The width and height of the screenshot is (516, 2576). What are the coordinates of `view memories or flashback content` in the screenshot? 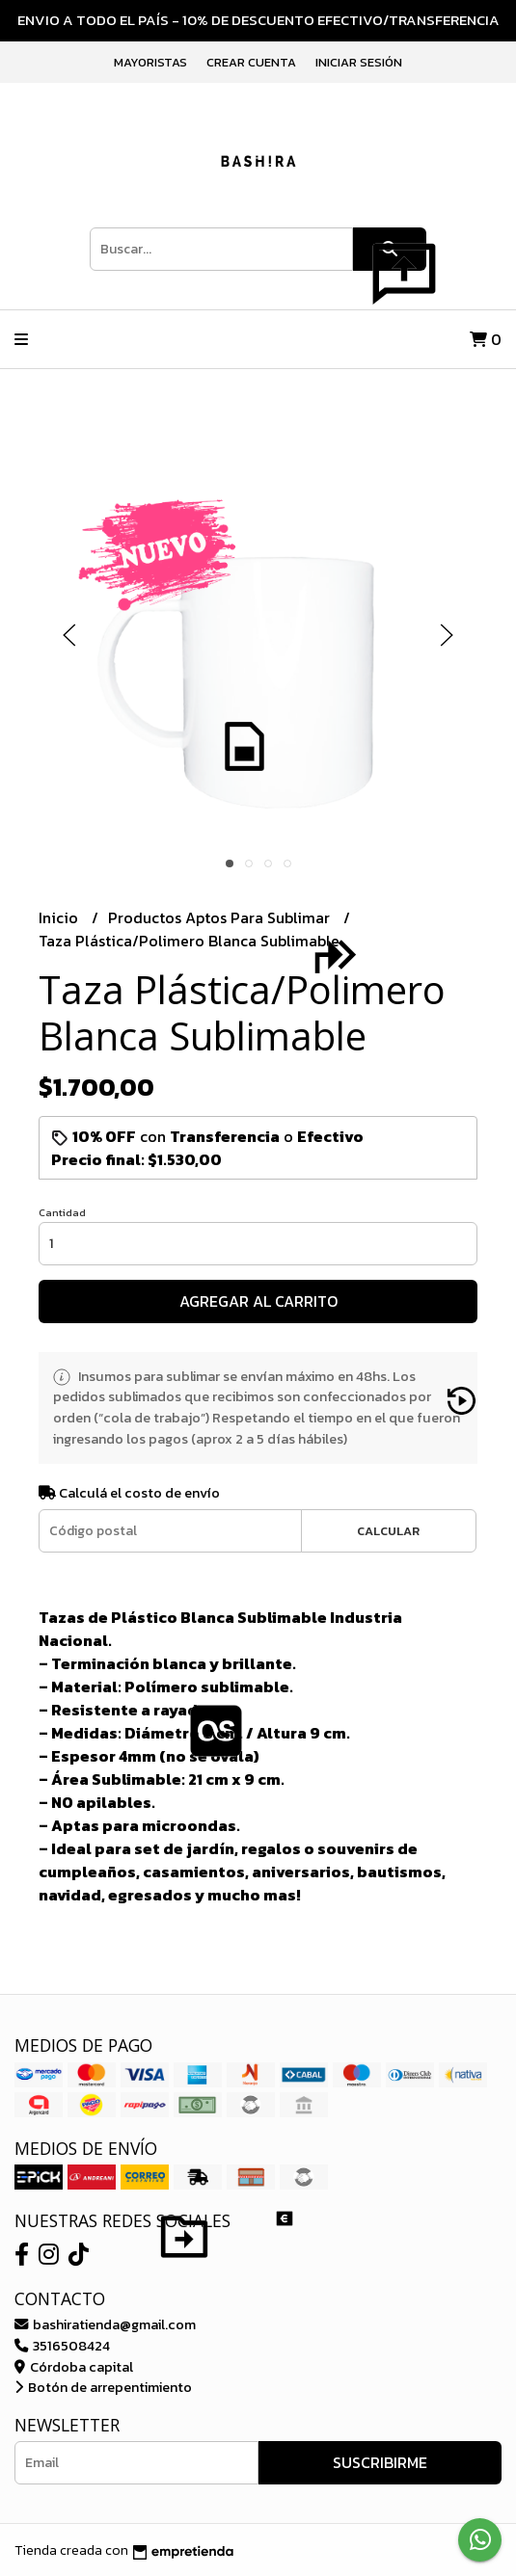 It's located at (461, 1400).